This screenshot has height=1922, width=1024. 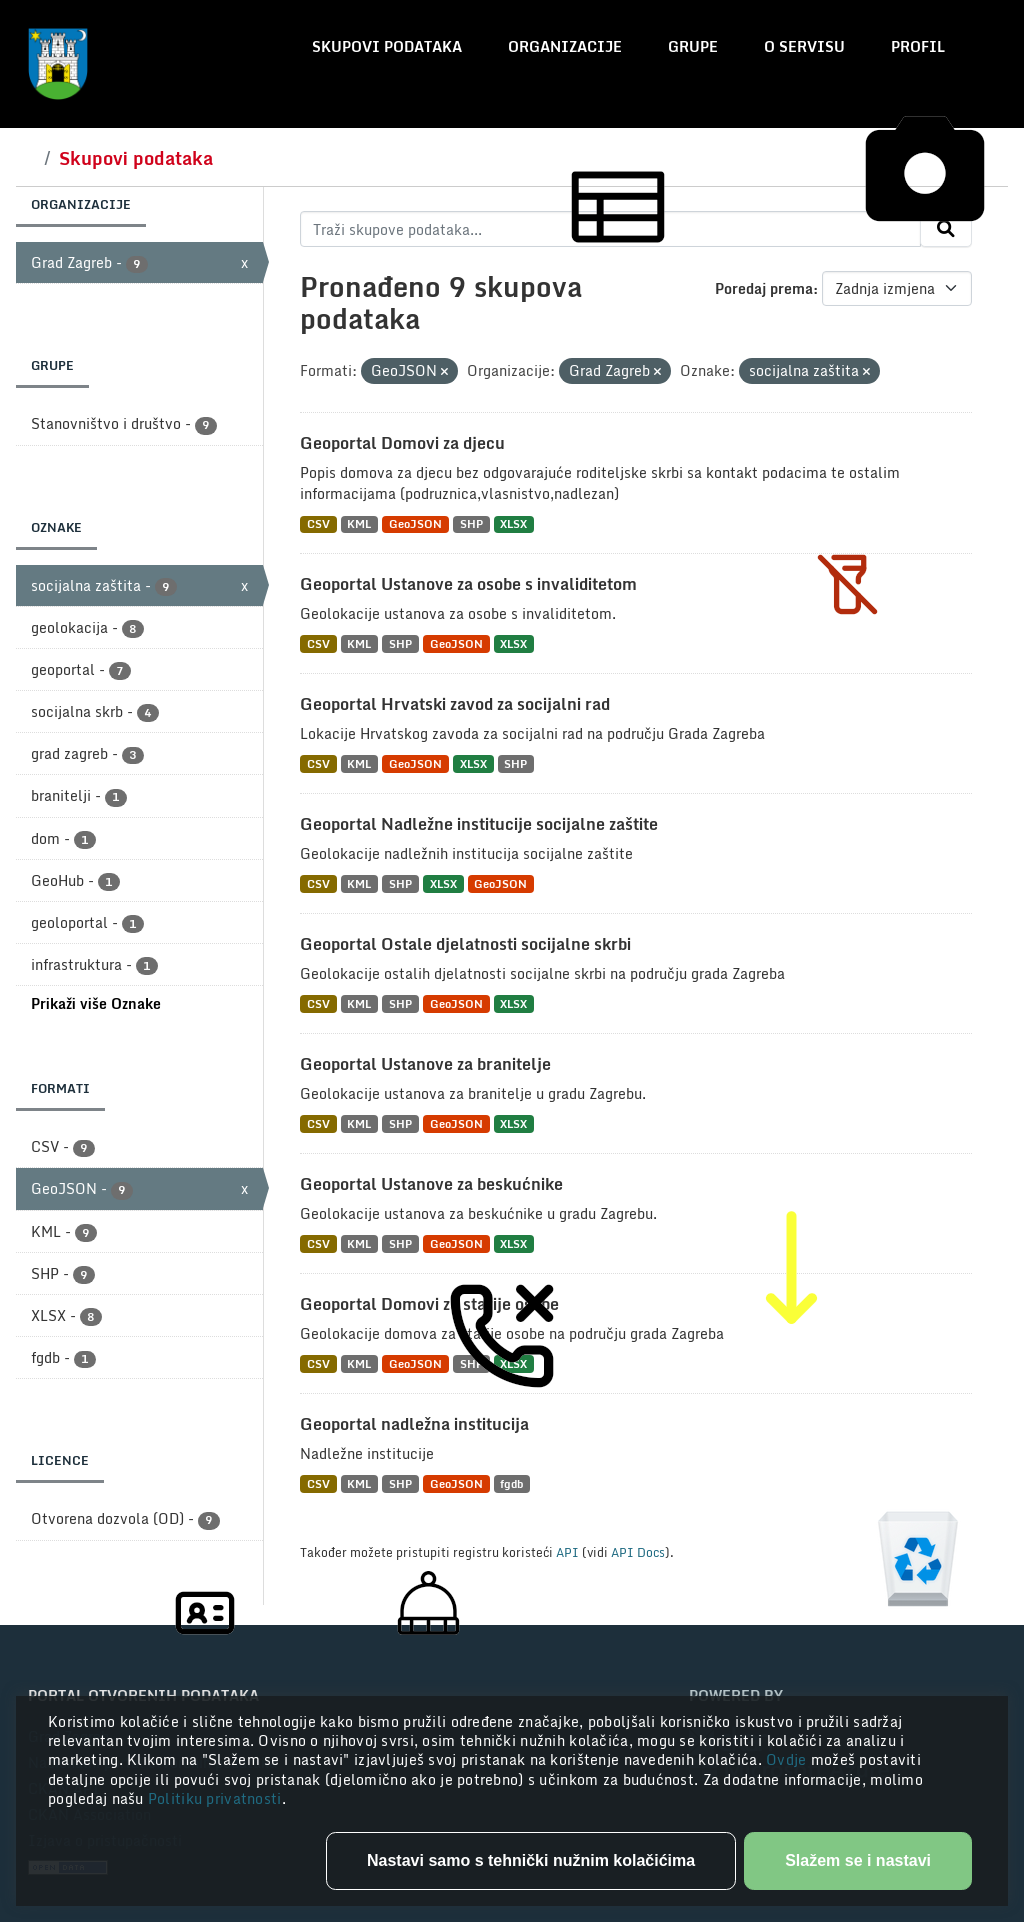 What do you see at coordinates (847, 584) in the screenshot?
I see `flashlight is currently off` at bounding box center [847, 584].